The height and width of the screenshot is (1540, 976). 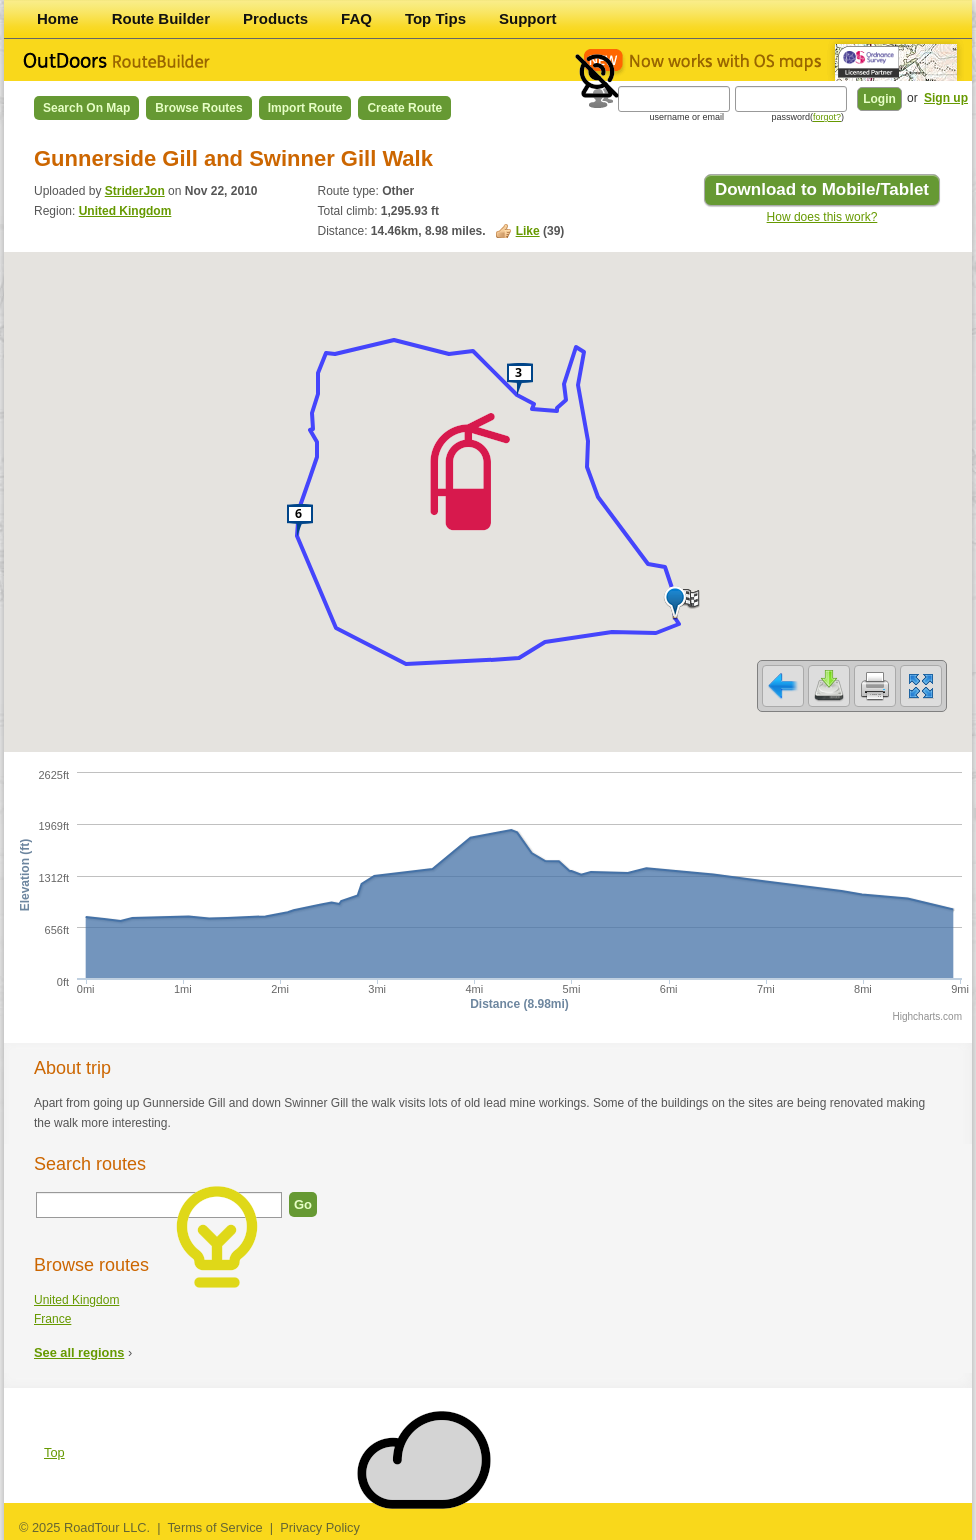 What do you see at coordinates (217, 1237) in the screenshot?
I see `access tips or helpful suggestions` at bounding box center [217, 1237].